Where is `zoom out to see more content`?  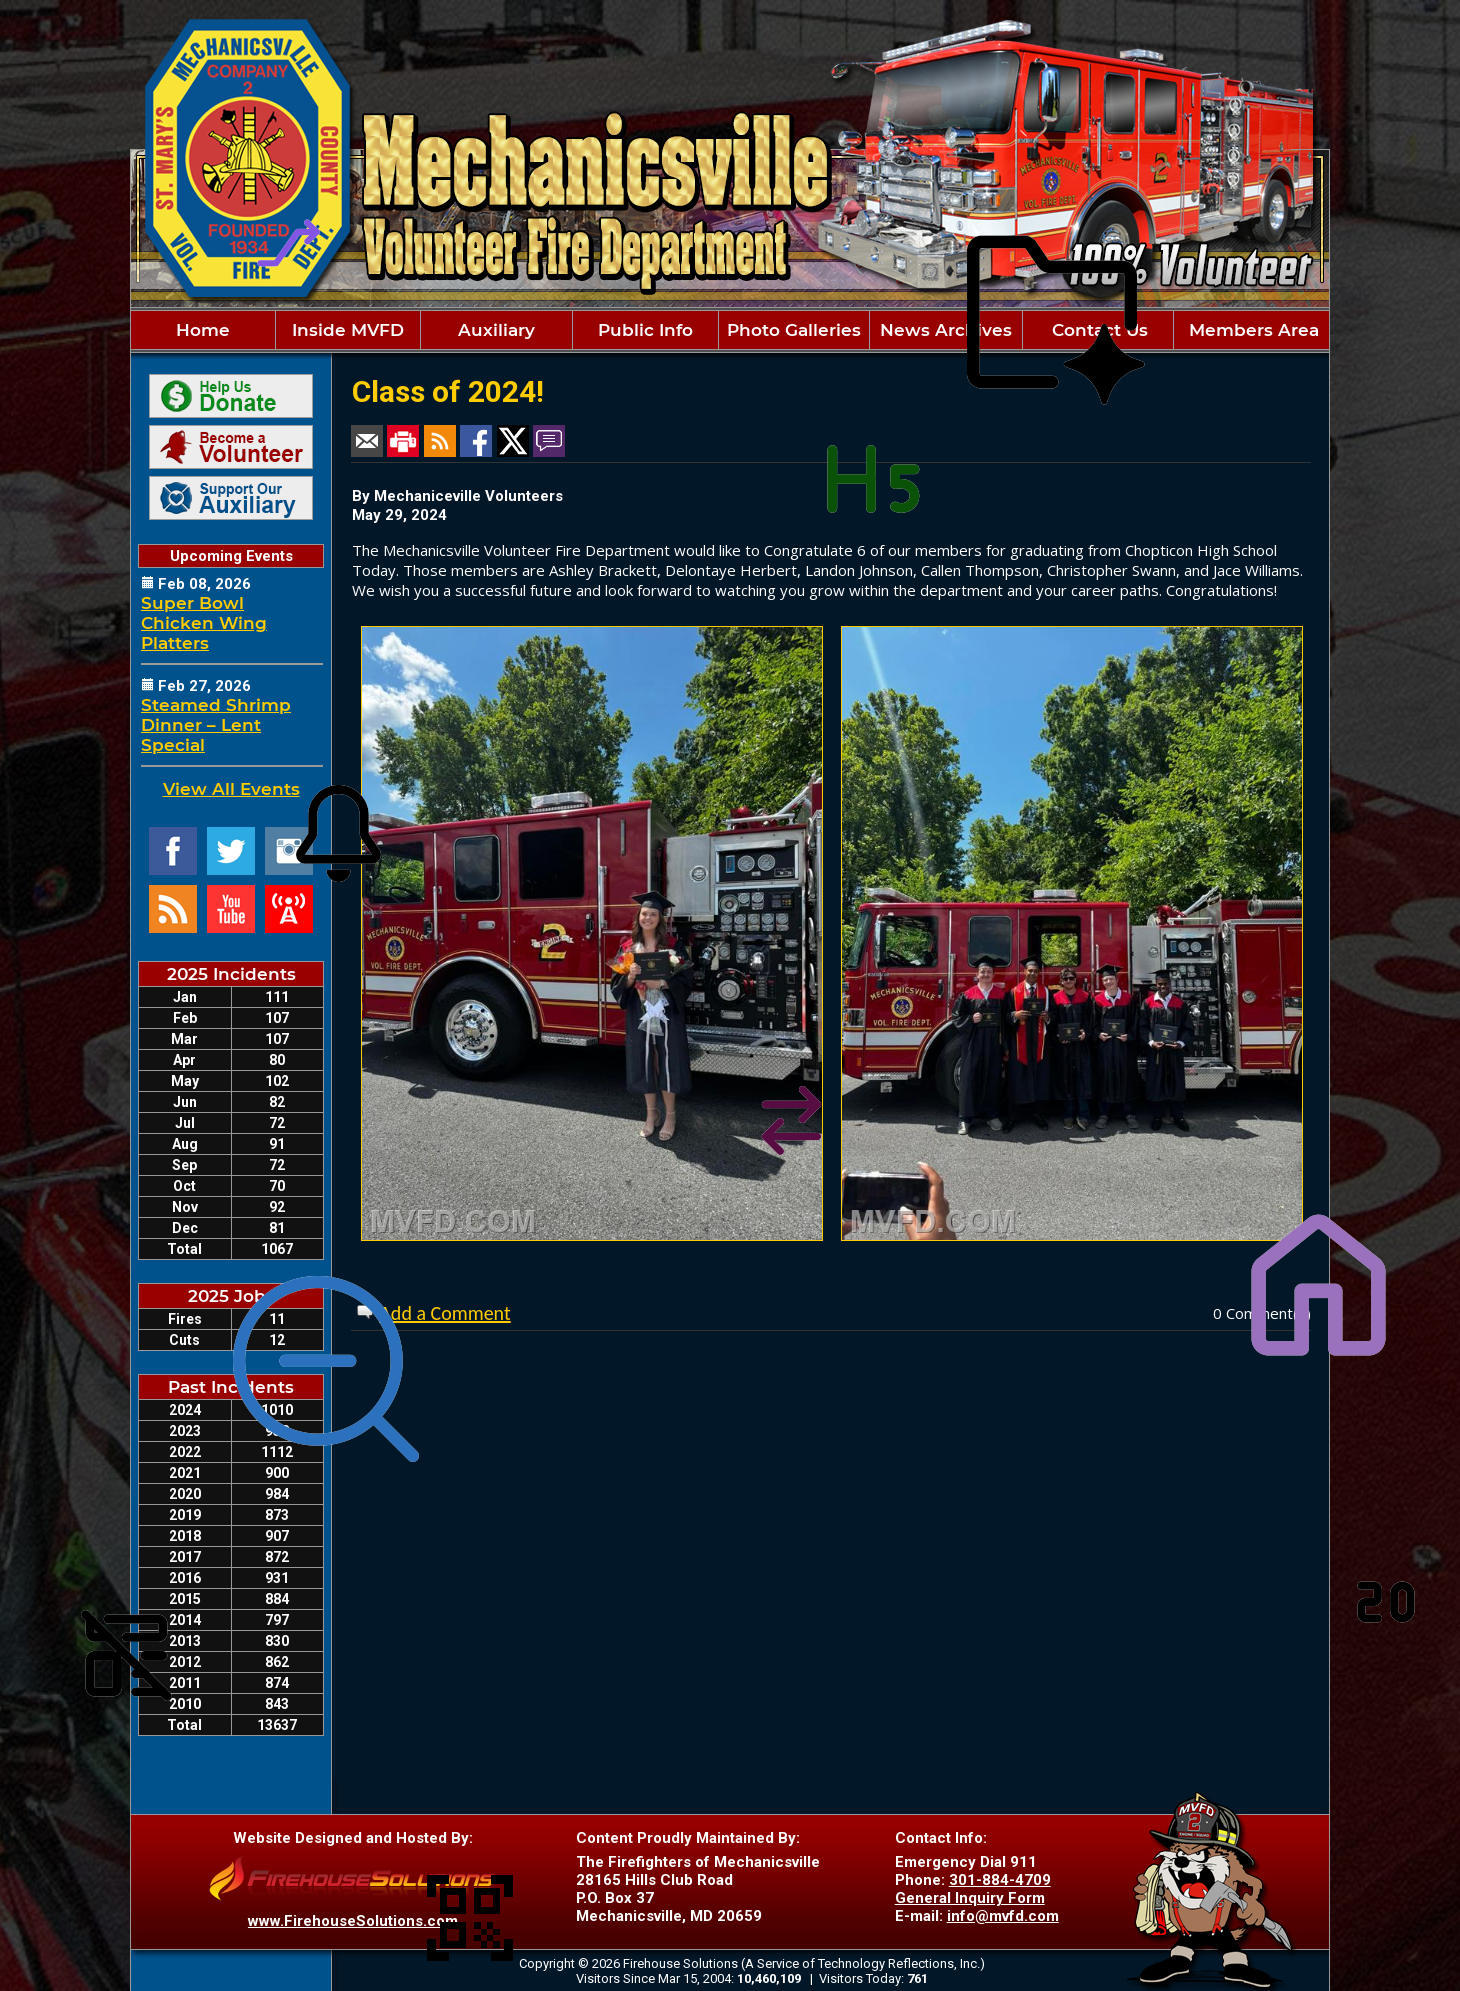
zoom out to see more content is located at coordinates (330, 1373).